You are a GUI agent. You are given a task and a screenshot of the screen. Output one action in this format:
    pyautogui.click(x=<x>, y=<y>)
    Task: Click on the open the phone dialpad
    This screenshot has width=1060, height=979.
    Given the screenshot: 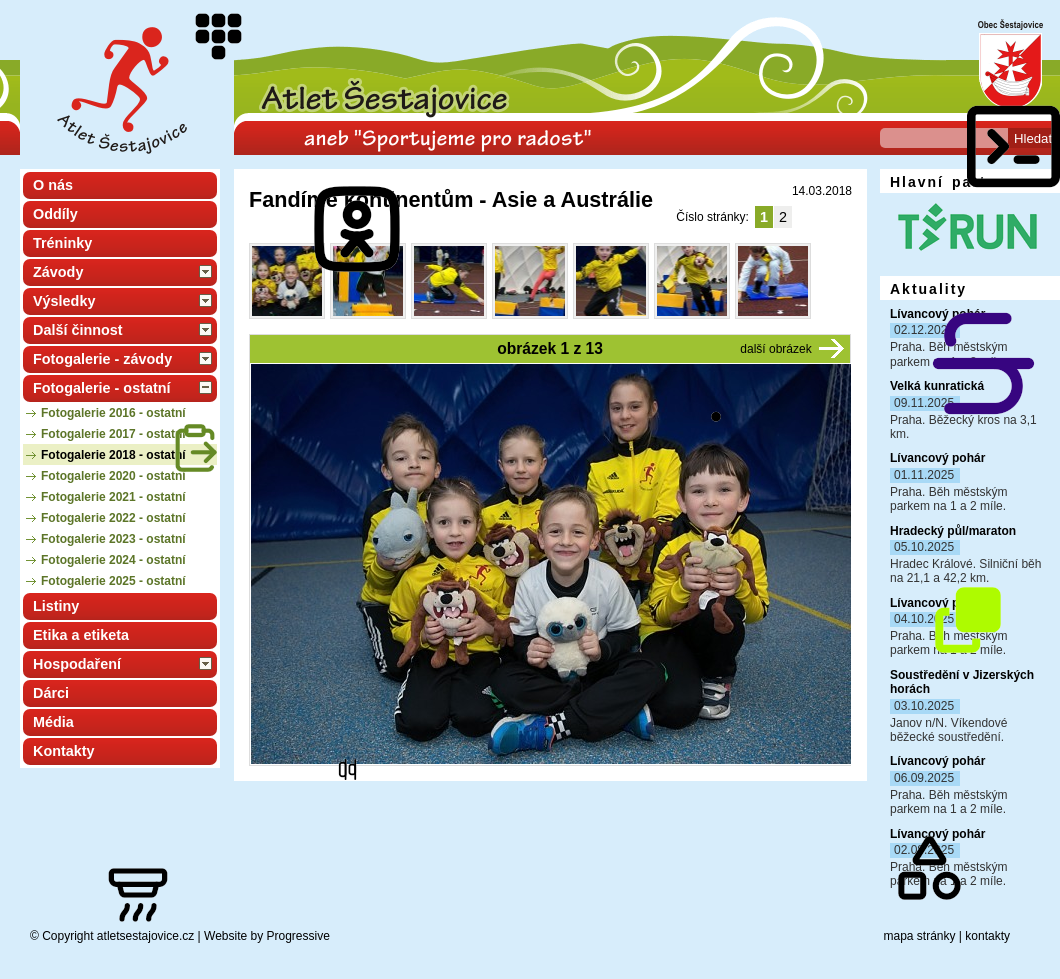 What is the action you would take?
    pyautogui.click(x=218, y=36)
    